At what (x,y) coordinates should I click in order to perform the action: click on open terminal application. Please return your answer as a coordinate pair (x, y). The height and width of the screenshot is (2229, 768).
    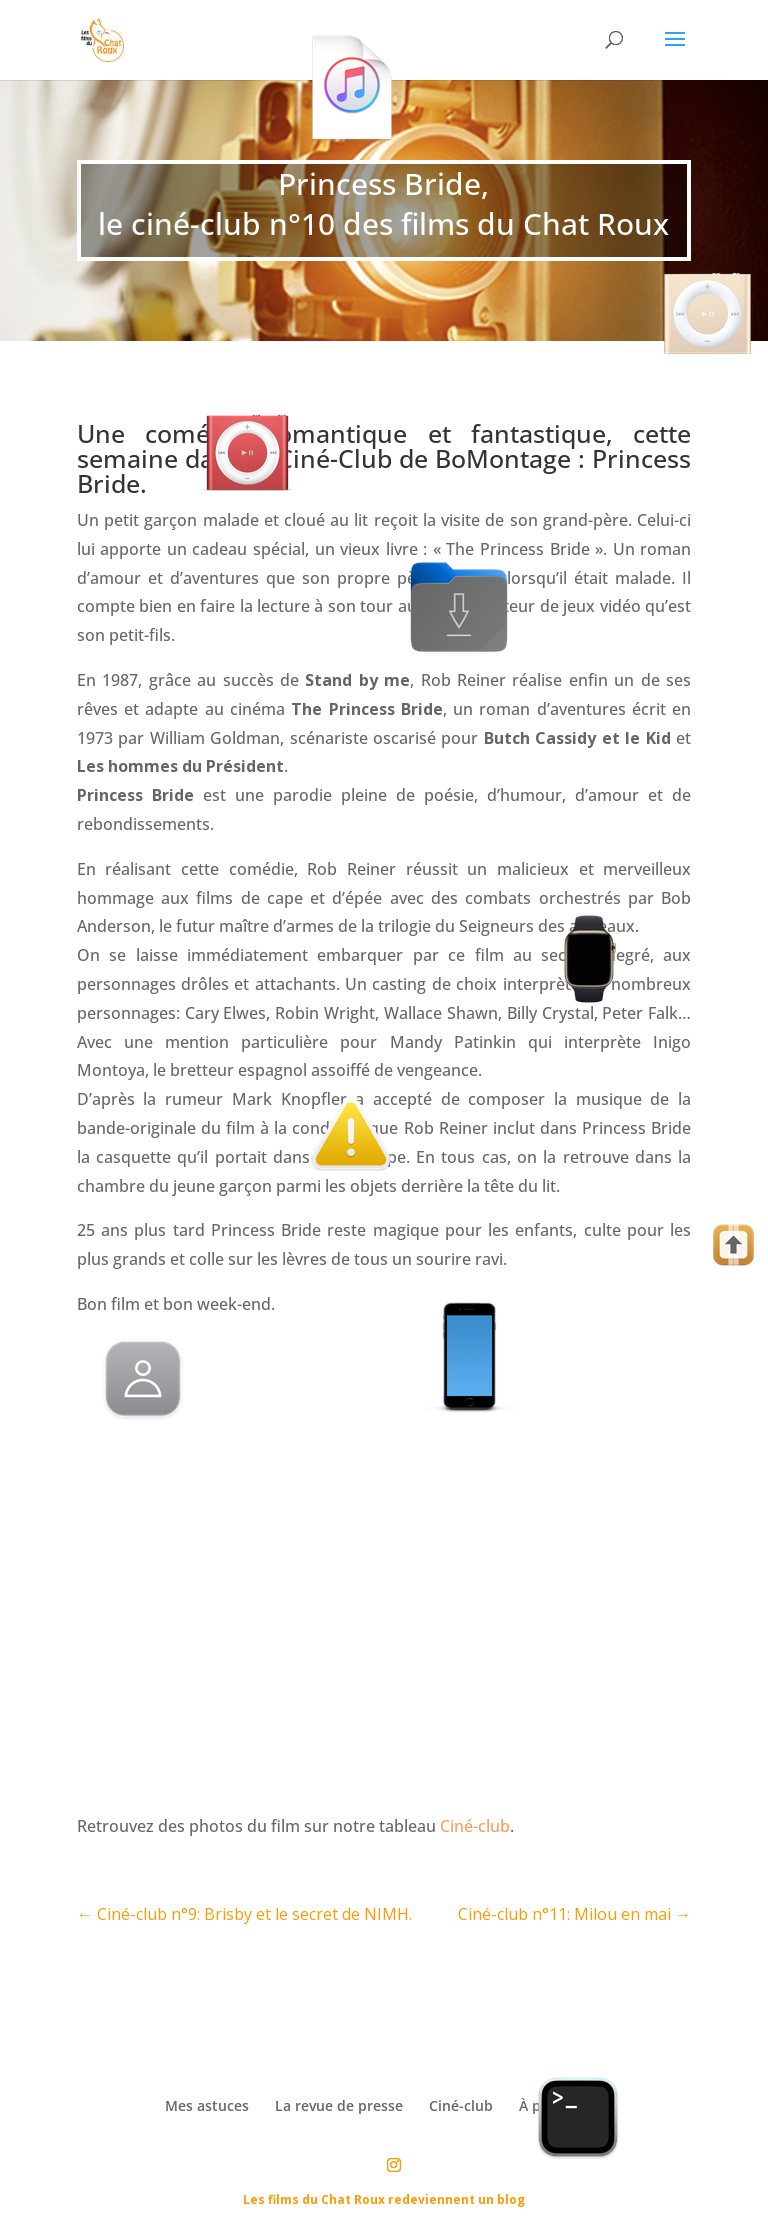
    Looking at the image, I should click on (578, 2117).